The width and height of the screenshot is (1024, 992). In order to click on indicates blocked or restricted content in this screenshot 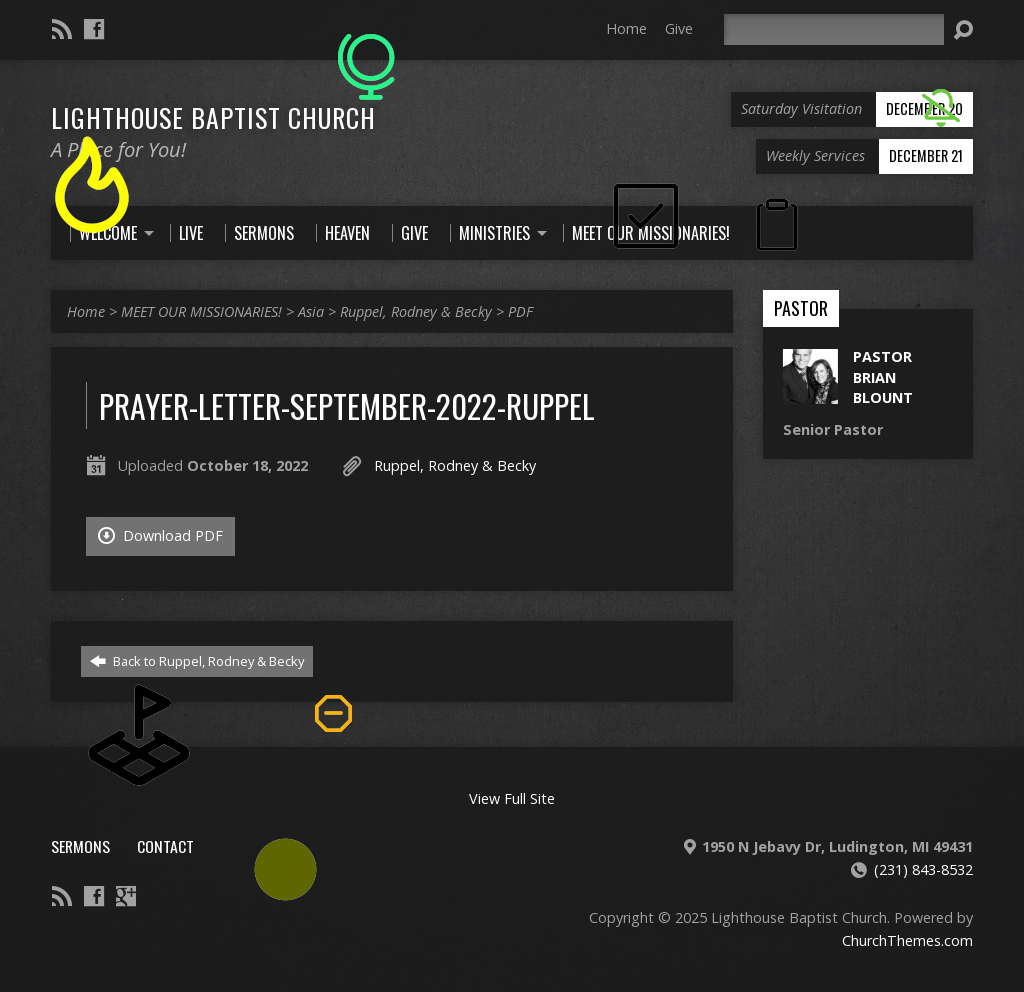, I will do `click(333, 713)`.